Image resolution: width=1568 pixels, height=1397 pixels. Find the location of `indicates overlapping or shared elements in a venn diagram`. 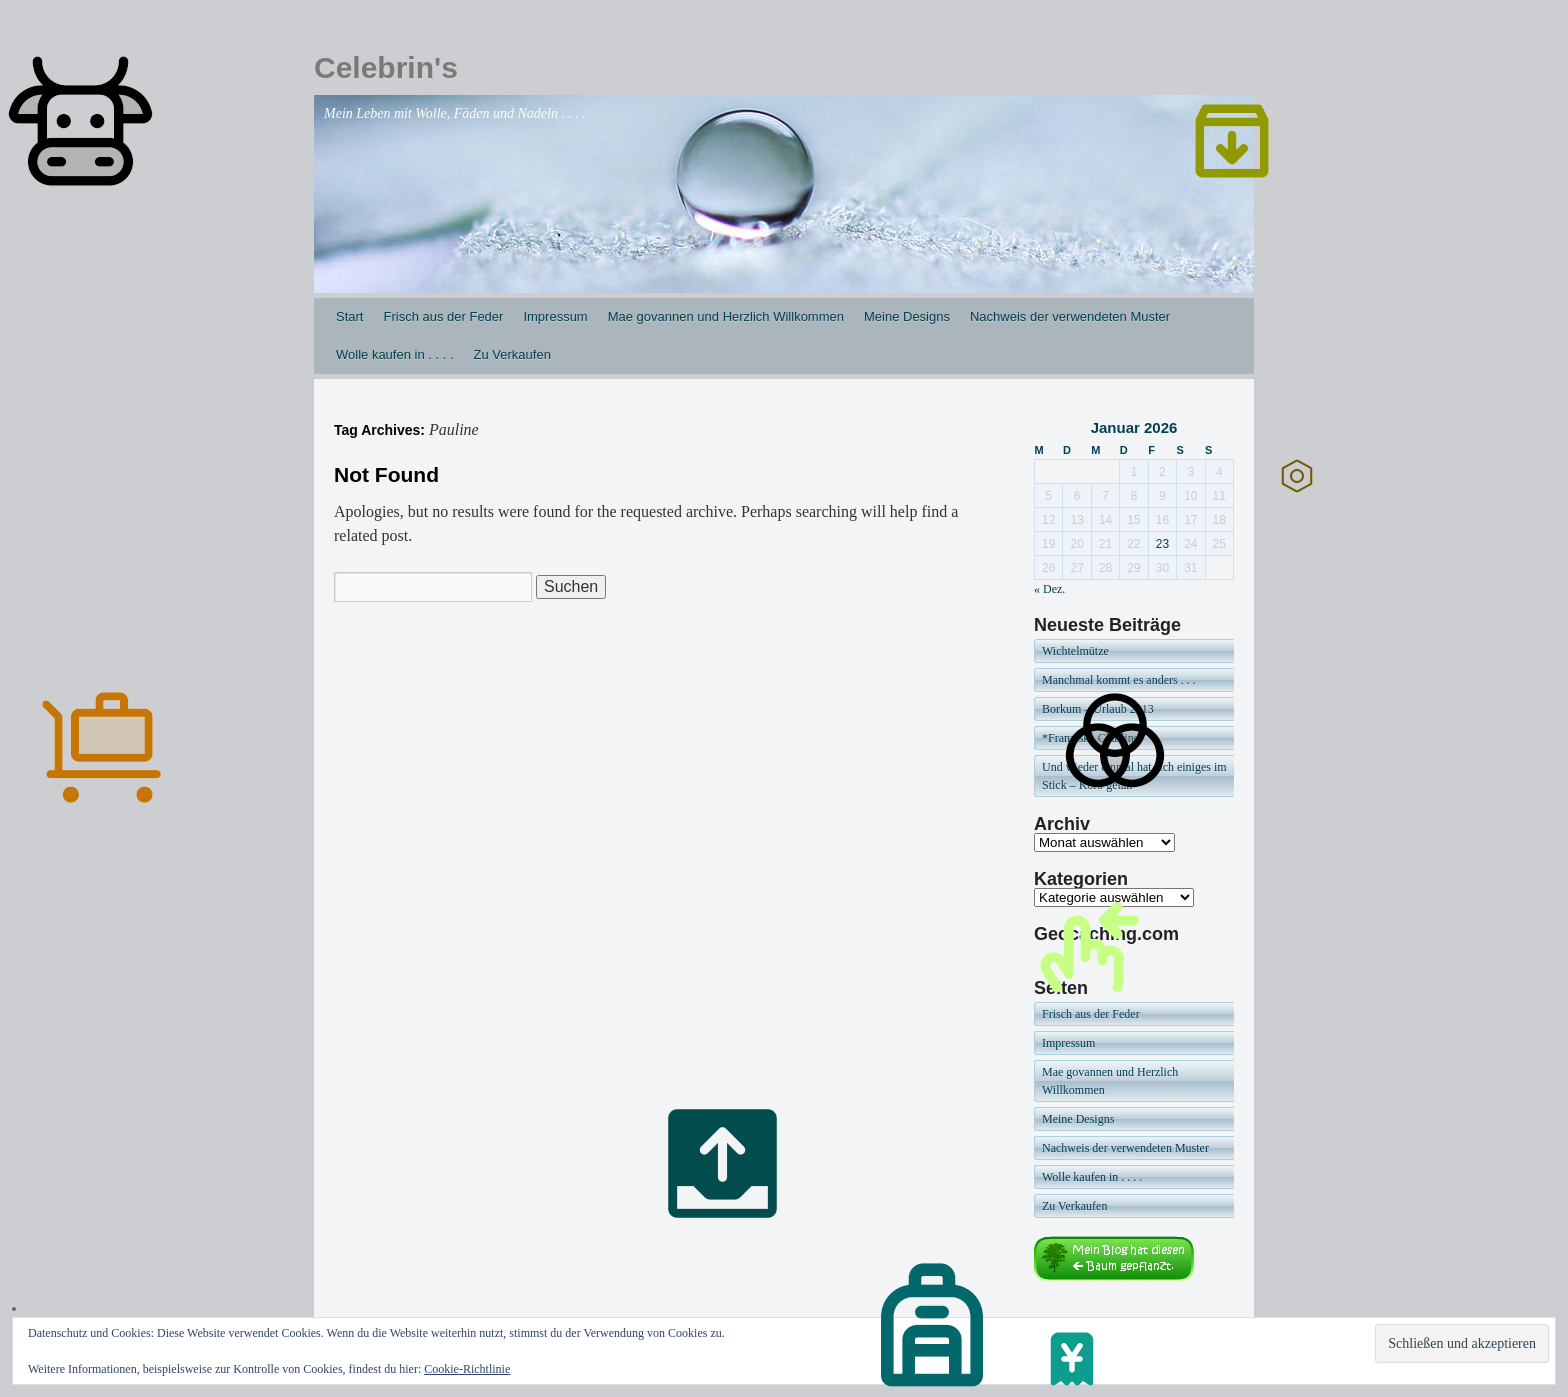

indicates overlapping or shared elements in a venn diagram is located at coordinates (1115, 742).